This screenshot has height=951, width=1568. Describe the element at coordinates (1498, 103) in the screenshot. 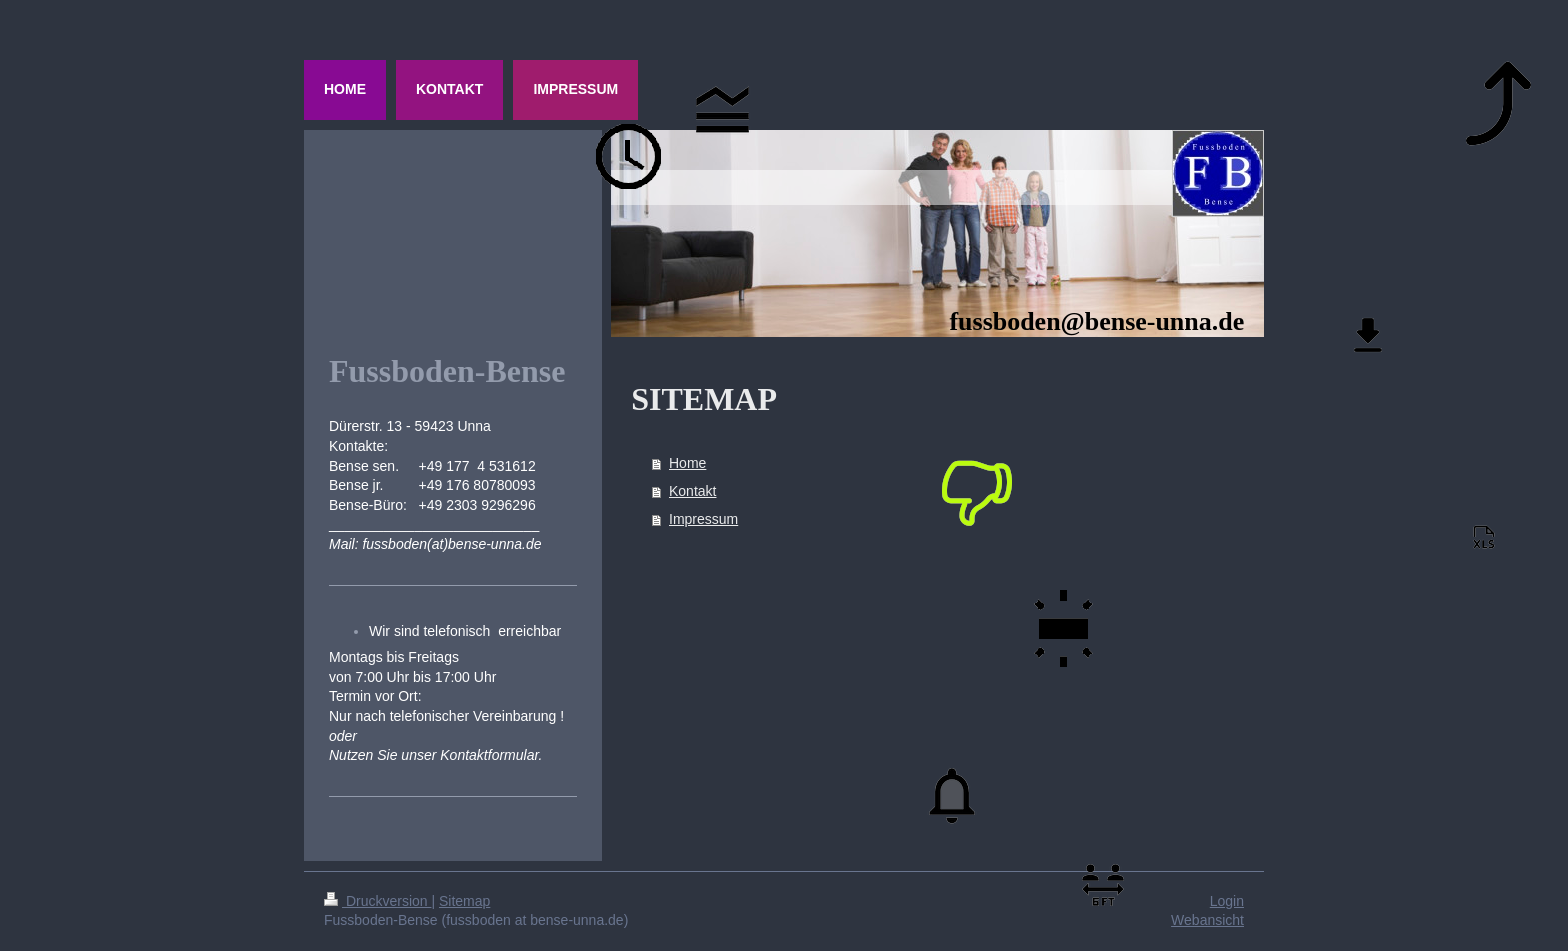

I see `redirect or reroute upward` at that location.